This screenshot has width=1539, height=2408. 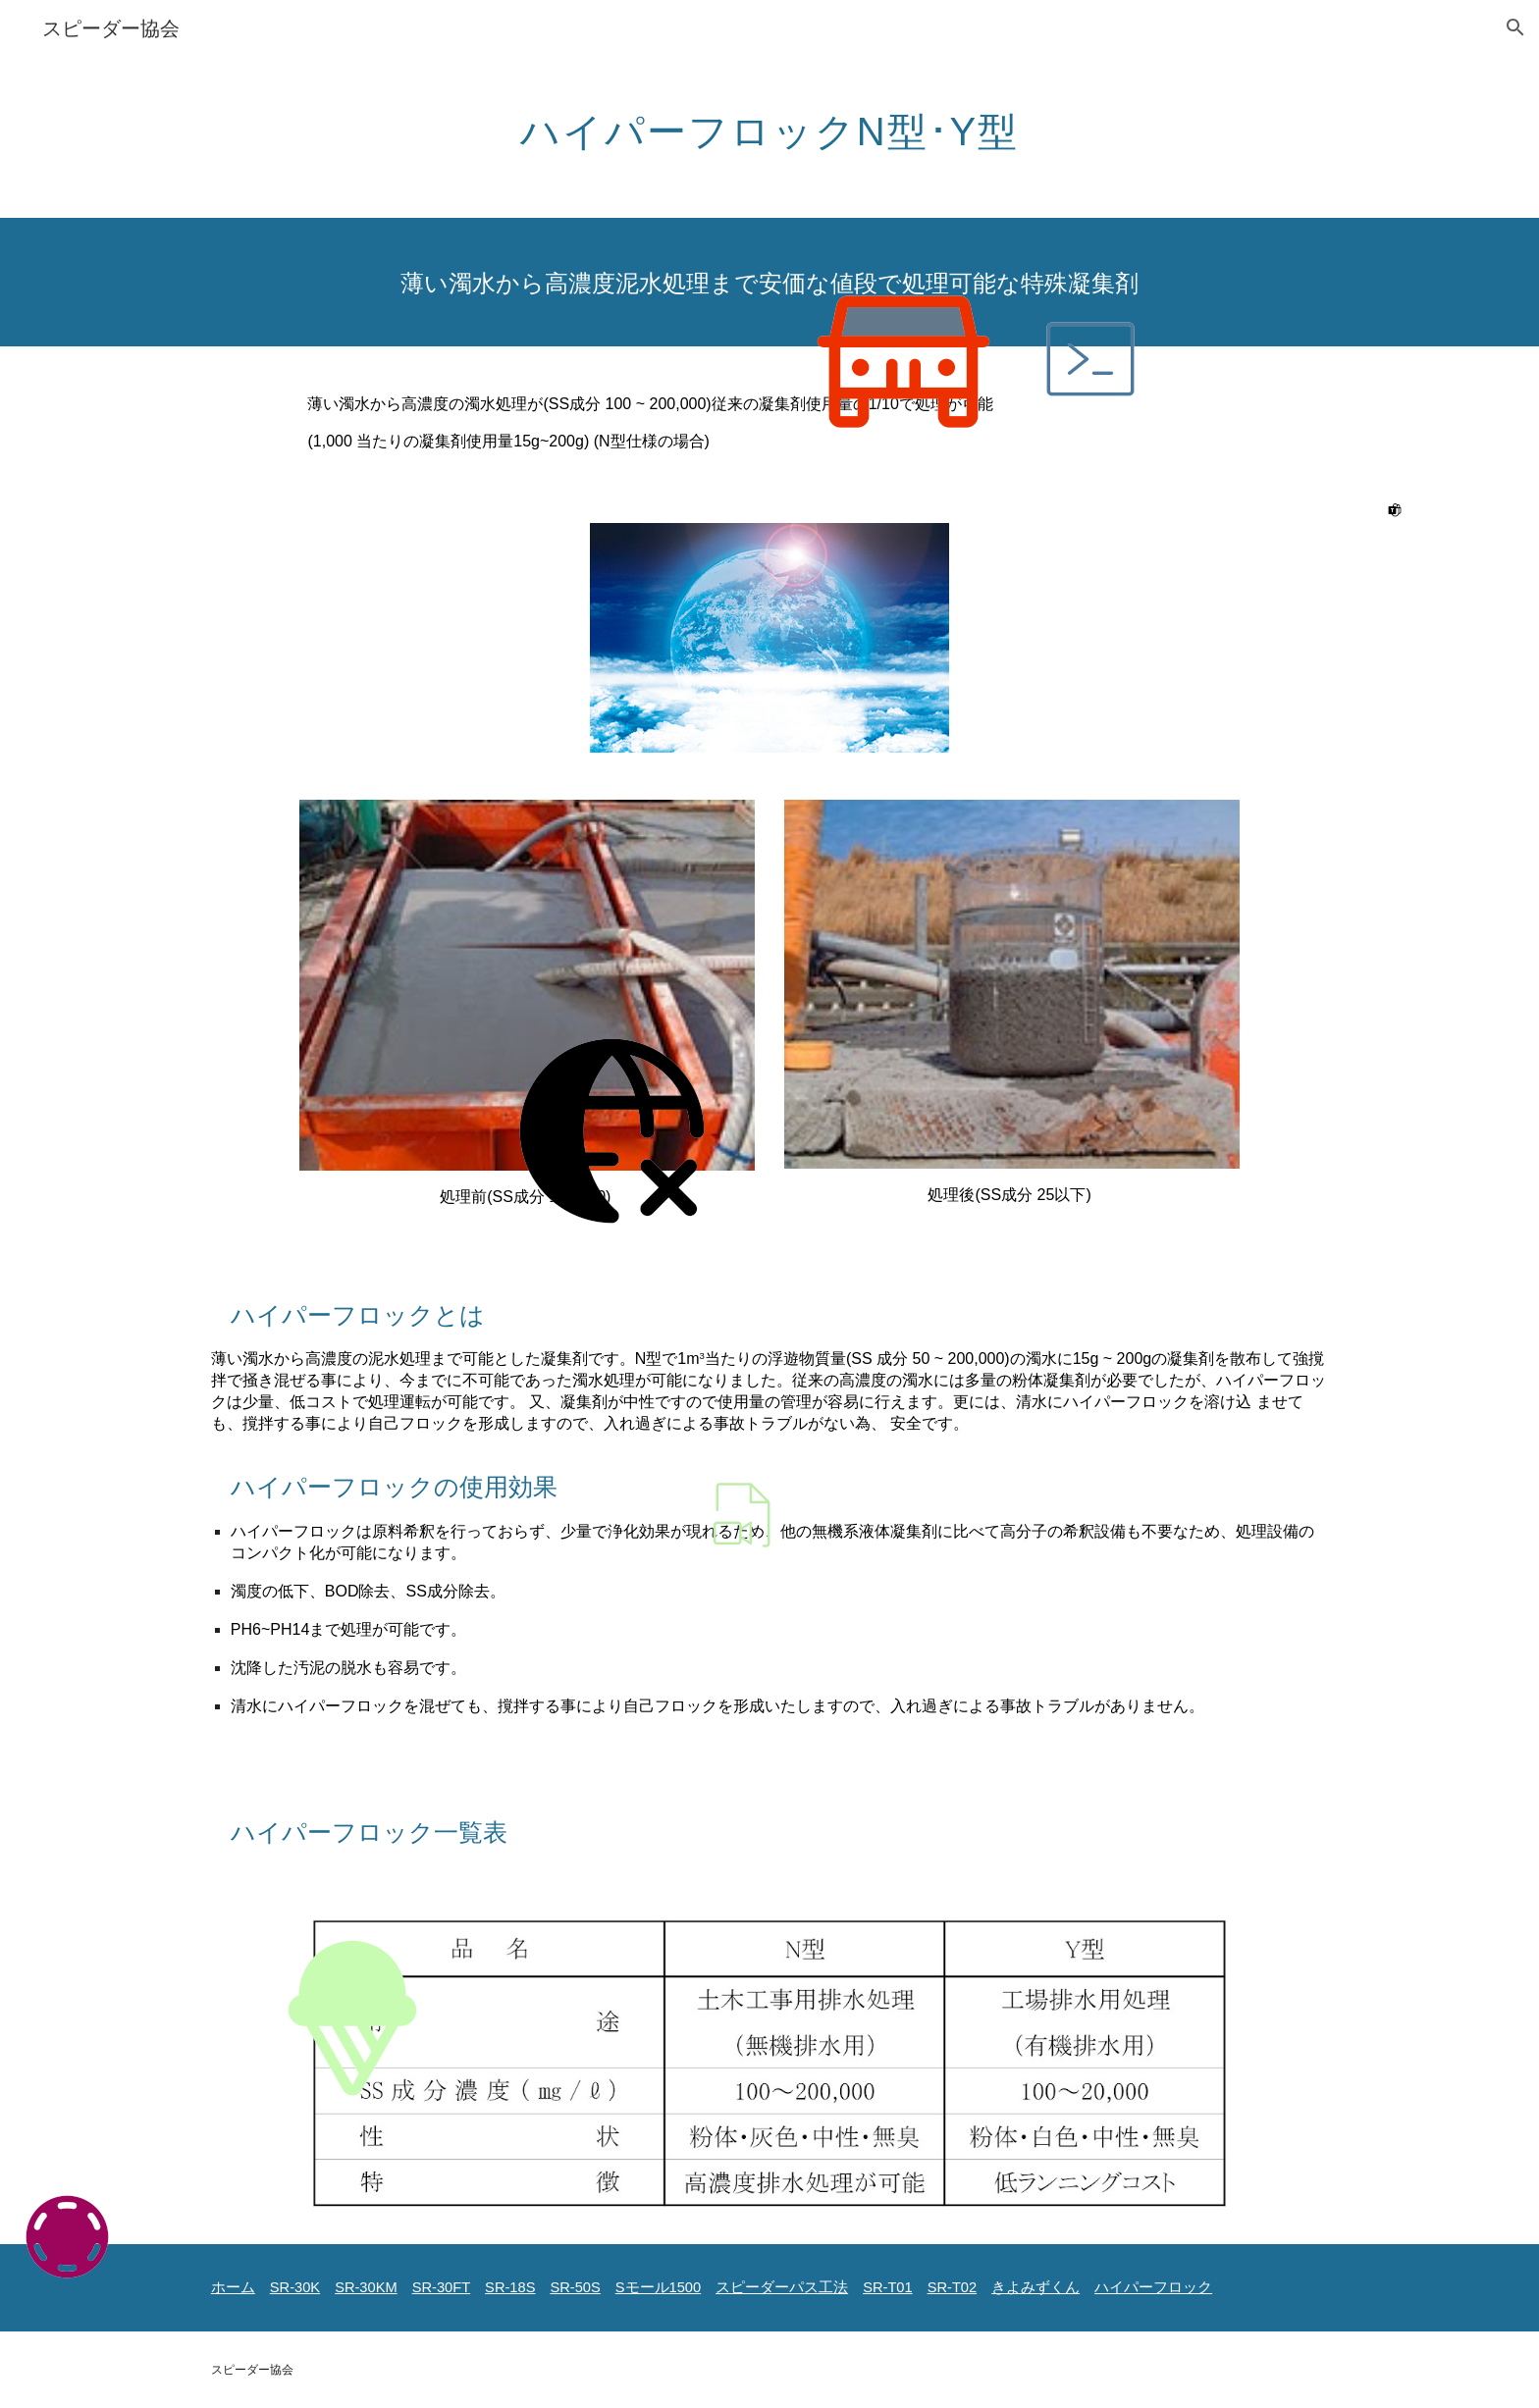 What do you see at coordinates (1395, 510) in the screenshot?
I see `open microsoft teams` at bounding box center [1395, 510].